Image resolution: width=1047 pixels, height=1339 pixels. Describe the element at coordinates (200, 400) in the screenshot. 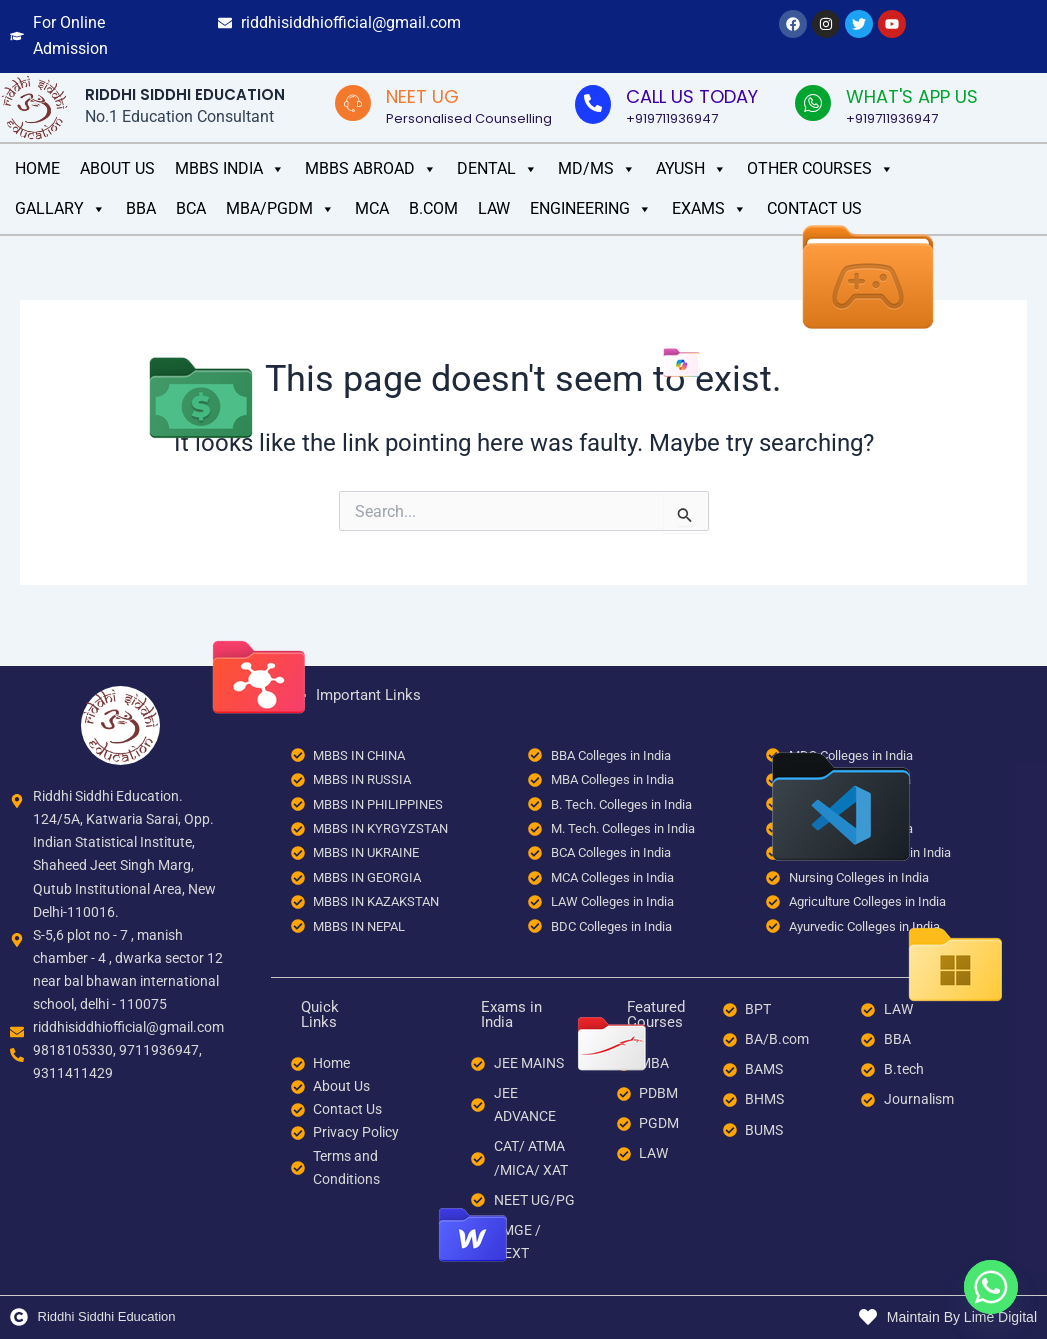

I see `open folder containing financial documents` at that location.